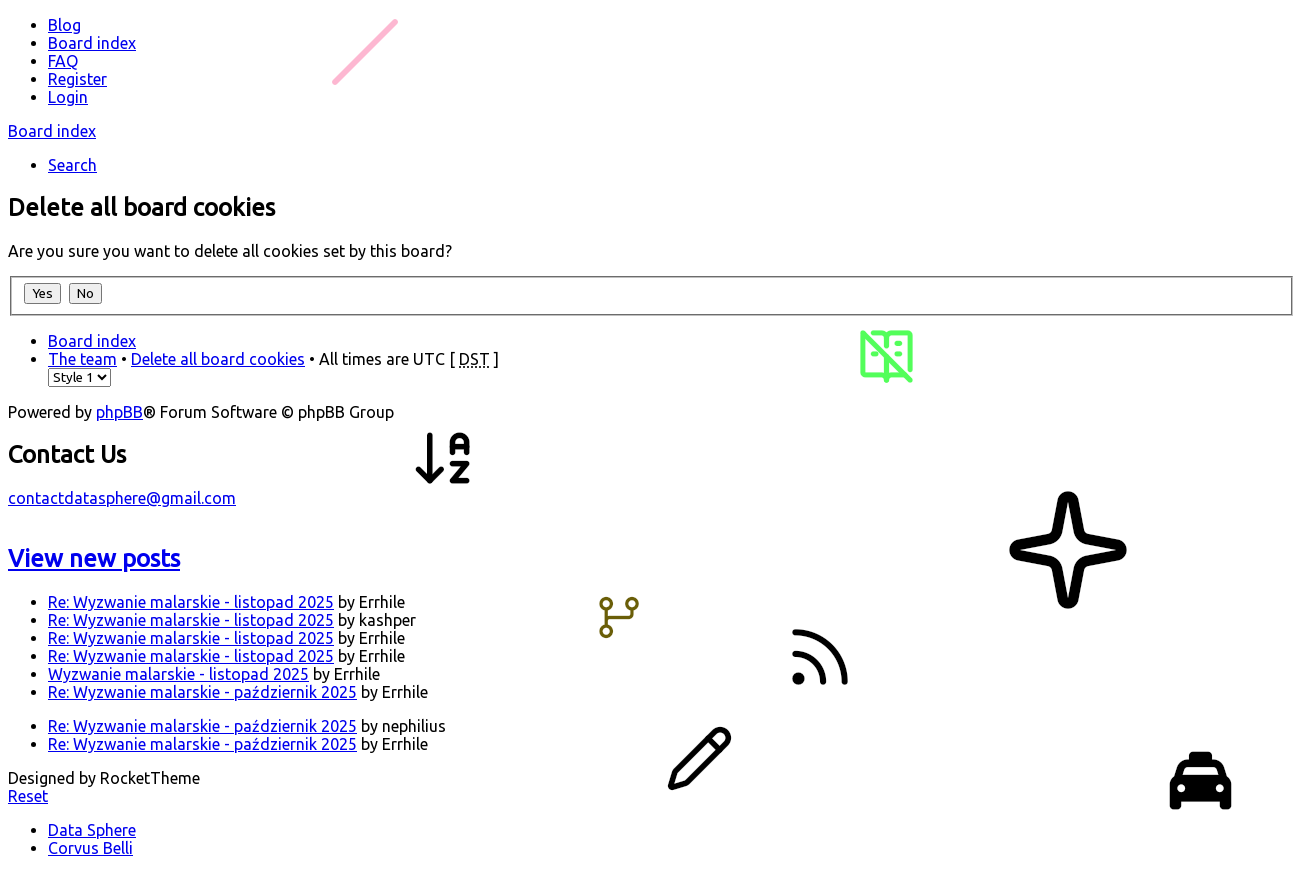 The height and width of the screenshot is (873, 1303). What do you see at coordinates (820, 657) in the screenshot?
I see `subscribe to RSS feed` at bounding box center [820, 657].